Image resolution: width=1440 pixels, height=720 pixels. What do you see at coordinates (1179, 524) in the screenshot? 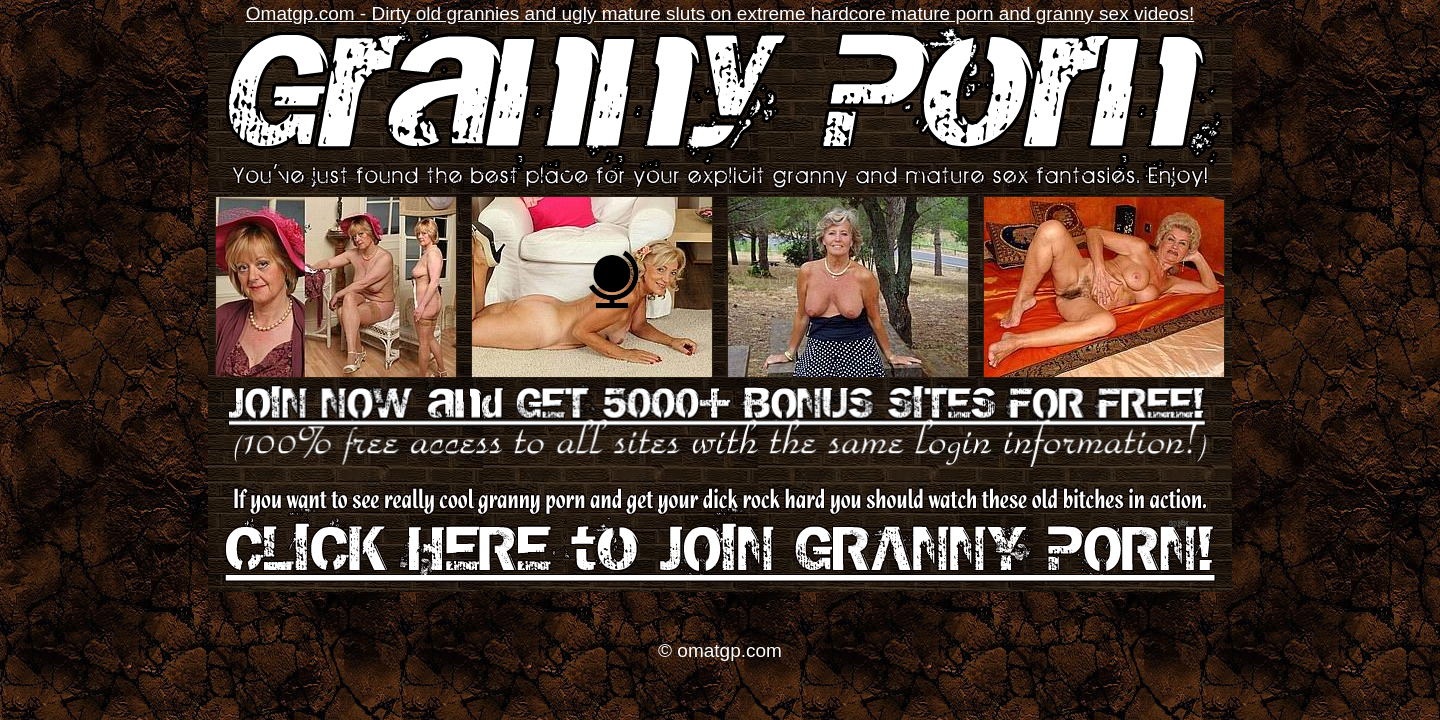
I see `open the Żabka convenience store app` at bounding box center [1179, 524].